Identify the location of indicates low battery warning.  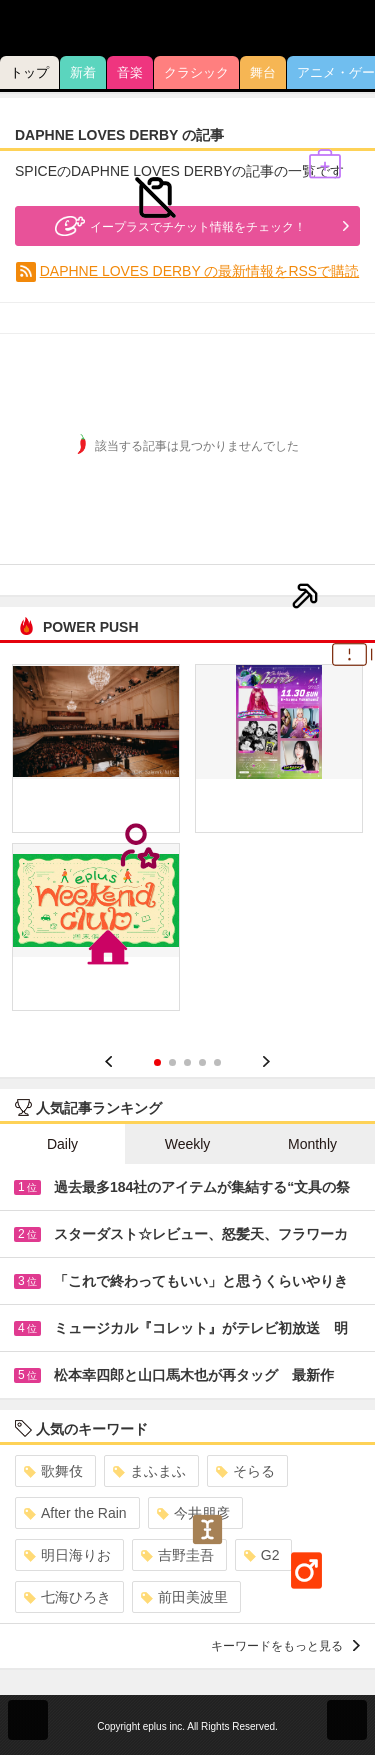
(351, 654).